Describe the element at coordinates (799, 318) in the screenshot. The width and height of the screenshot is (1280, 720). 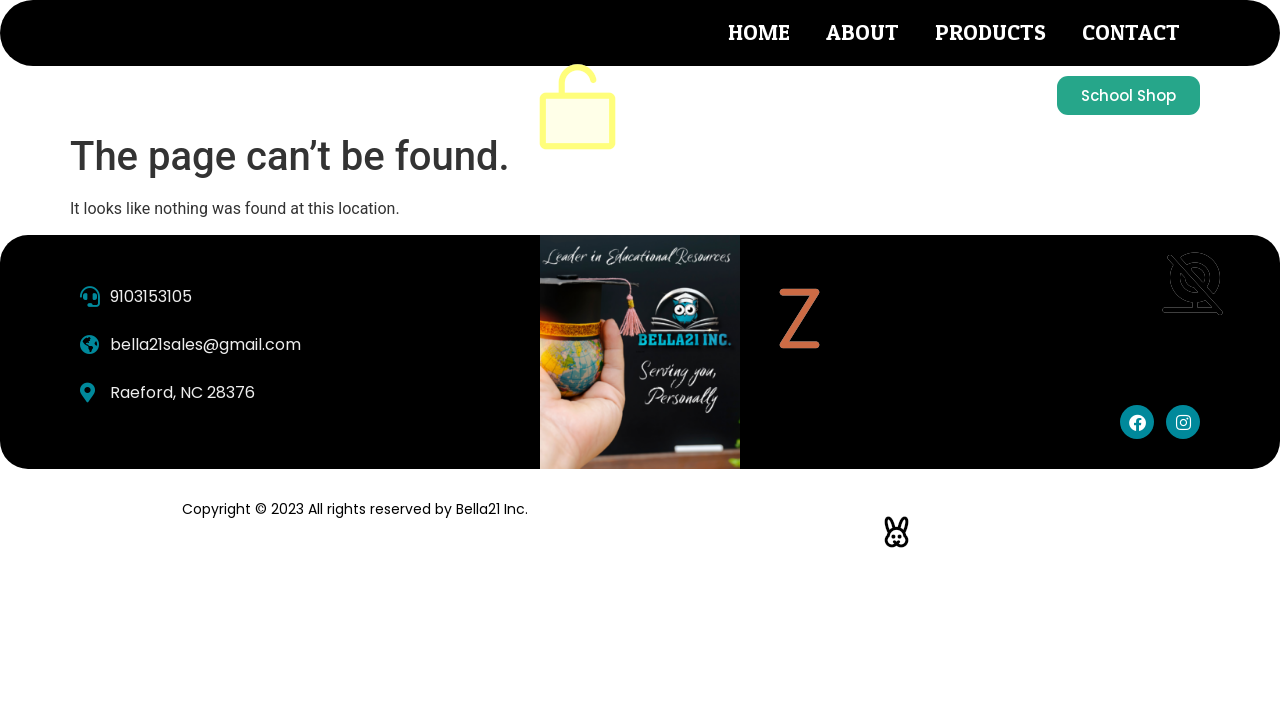
I see `alphabetical sorting option for letter Z` at that location.